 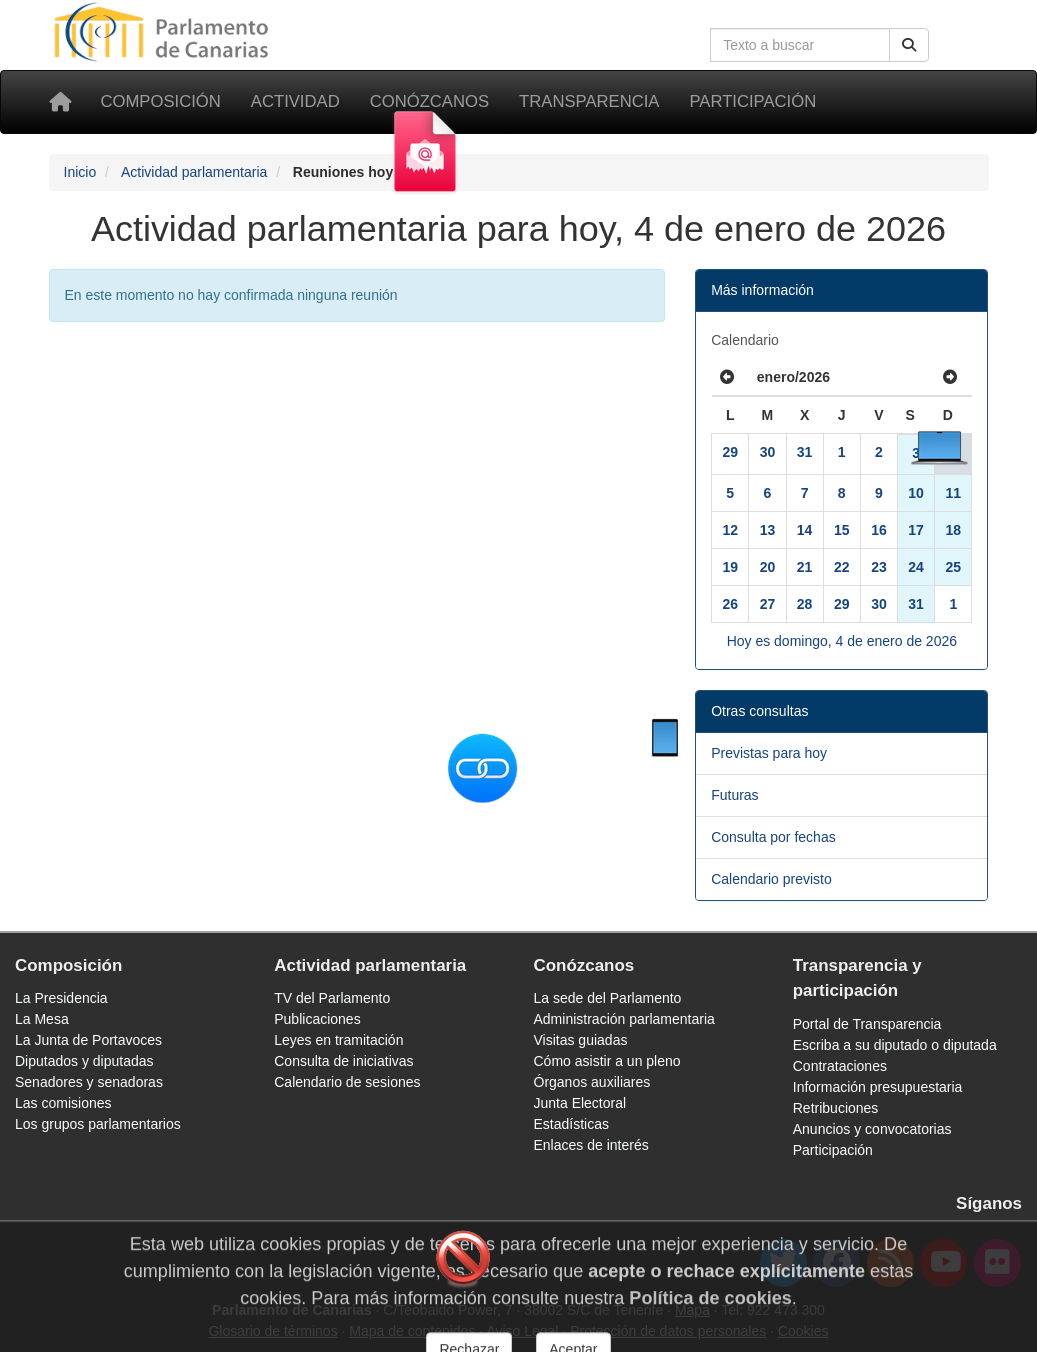 What do you see at coordinates (482, 768) in the screenshot?
I see `manage paired bluetooth devices` at bounding box center [482, 768].